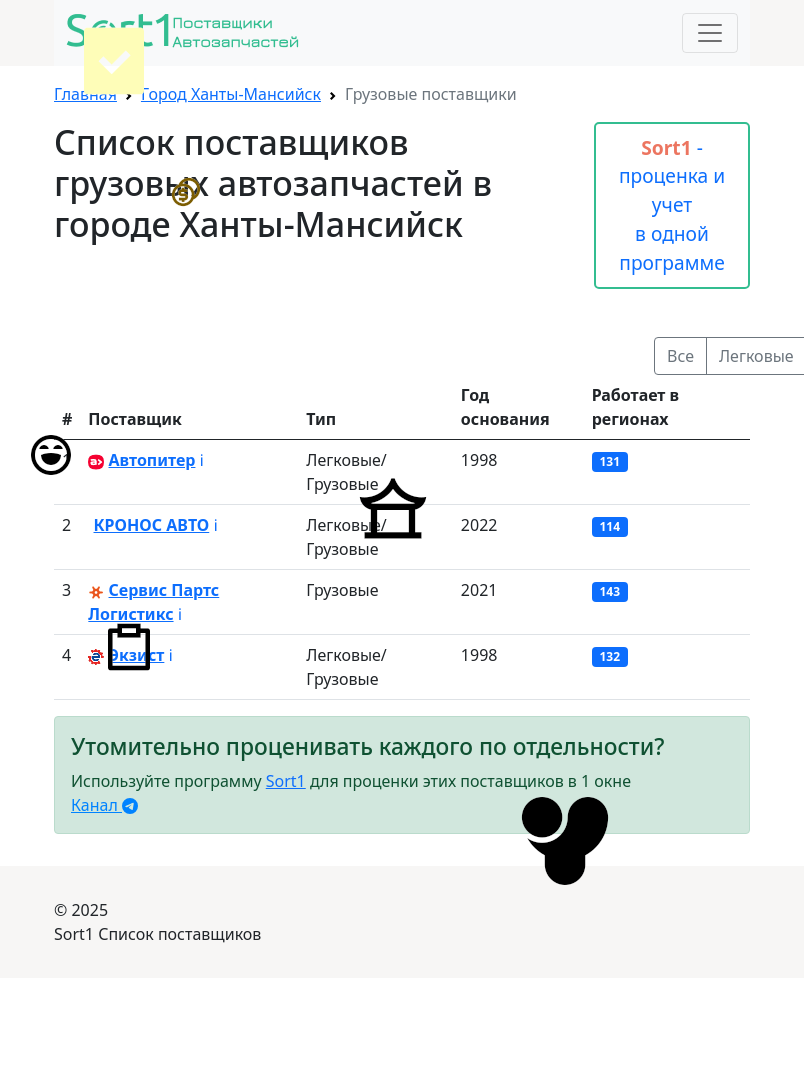  Describe the element at coordinates (51, 455) in the screenshot. I see `add a laughing reaction to a message` at that location.